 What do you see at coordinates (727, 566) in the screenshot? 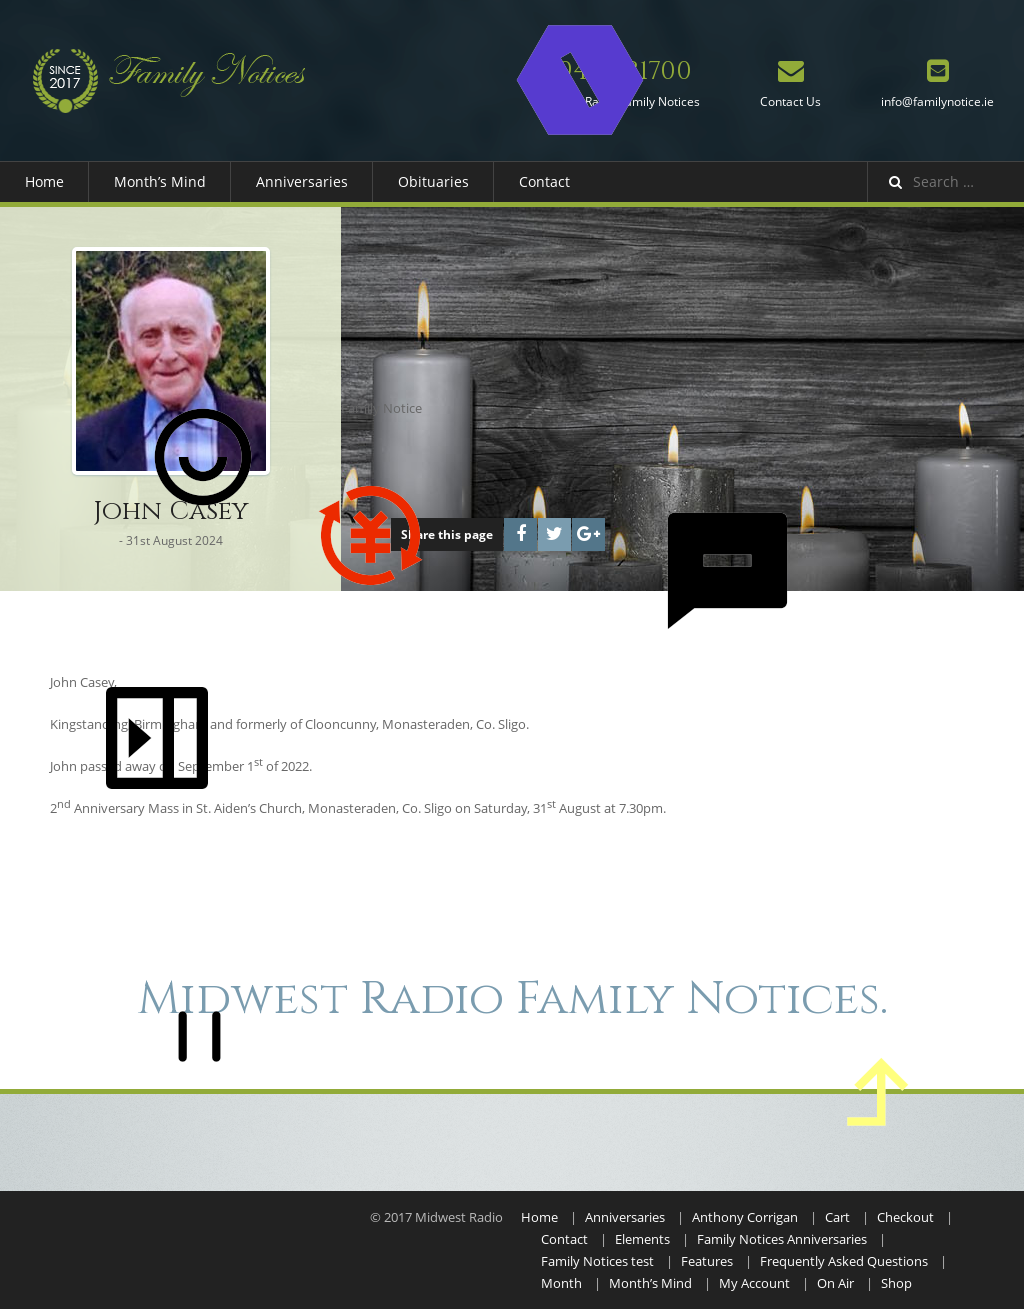
I see `open messaging or chat` at bounding box center [727, 566].